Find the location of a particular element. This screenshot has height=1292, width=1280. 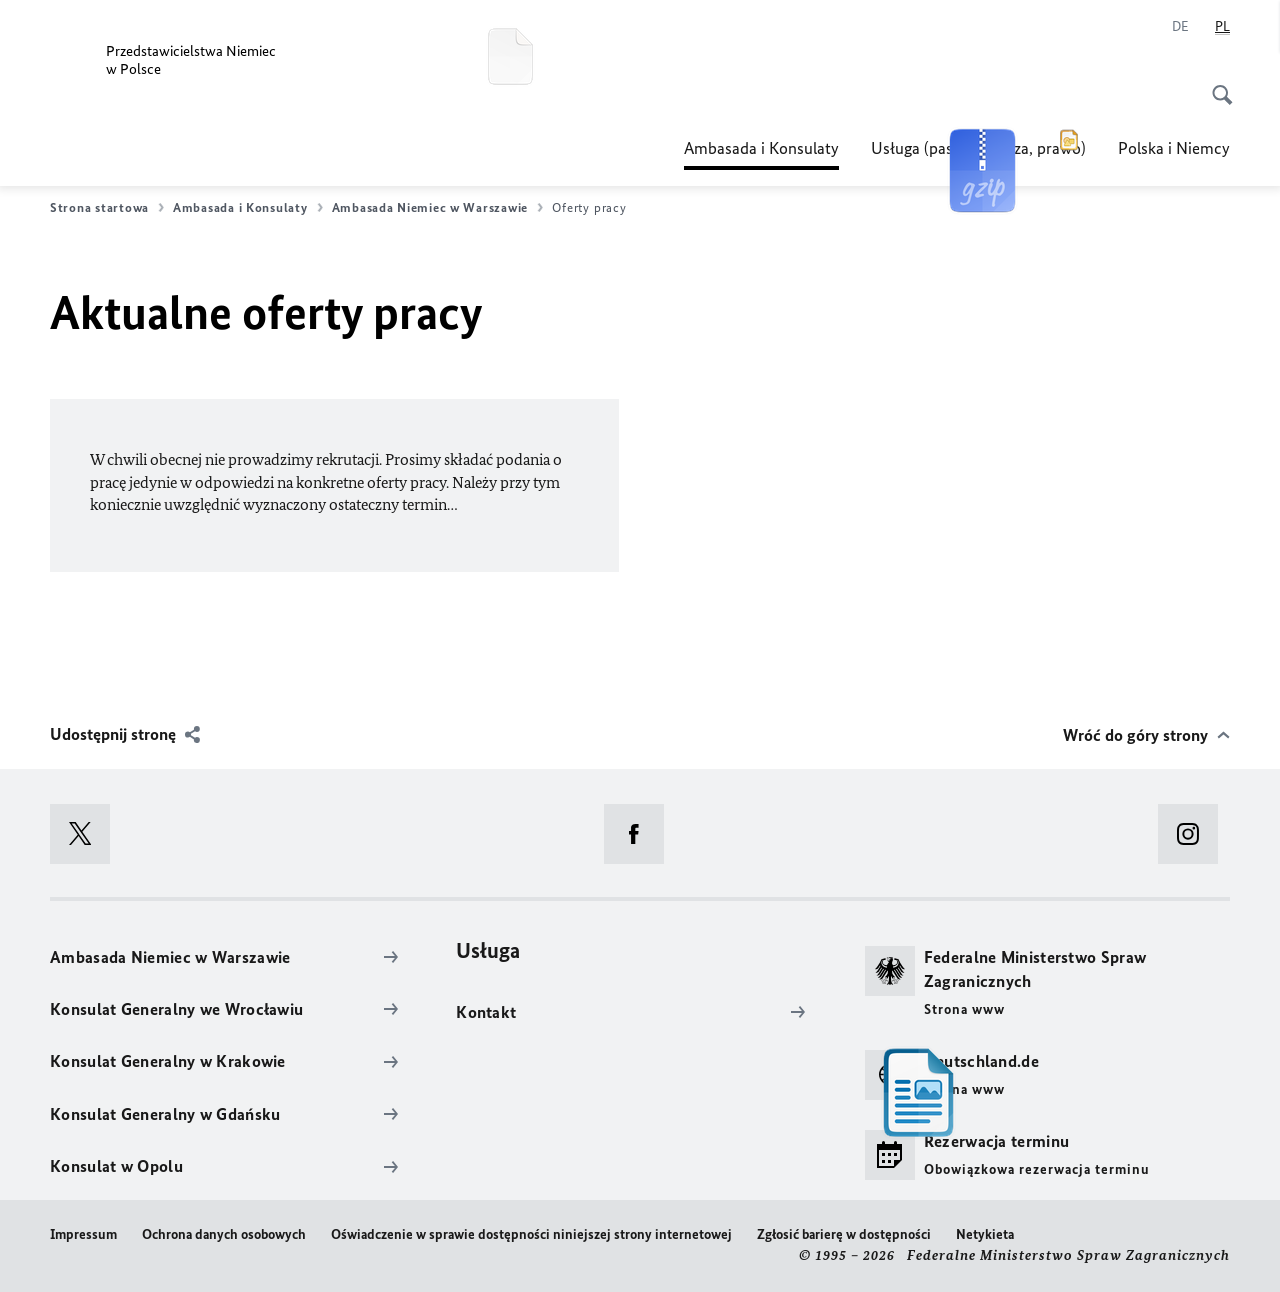

a libreoffice draw document file is located at coordinates (1069, 140).